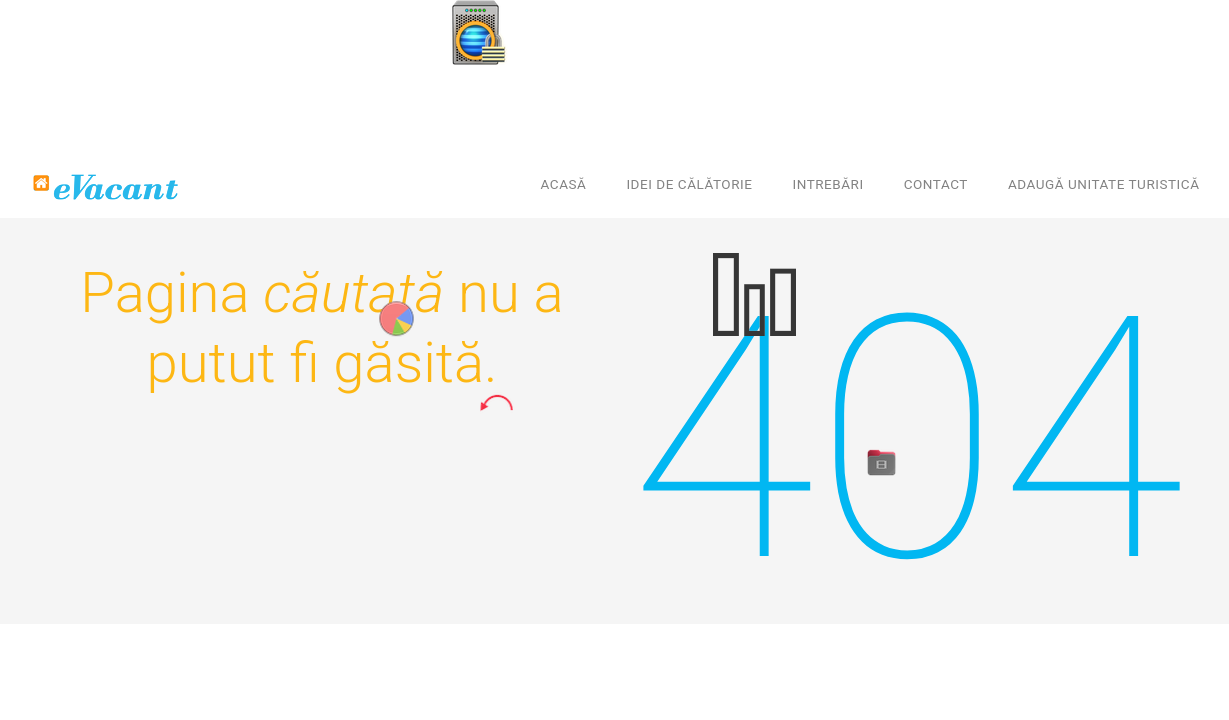 This screenshot has height=720, width=1229. Describe the element at coordinates (497, 402) in the screenshot. I see `undo the last action` at that location.